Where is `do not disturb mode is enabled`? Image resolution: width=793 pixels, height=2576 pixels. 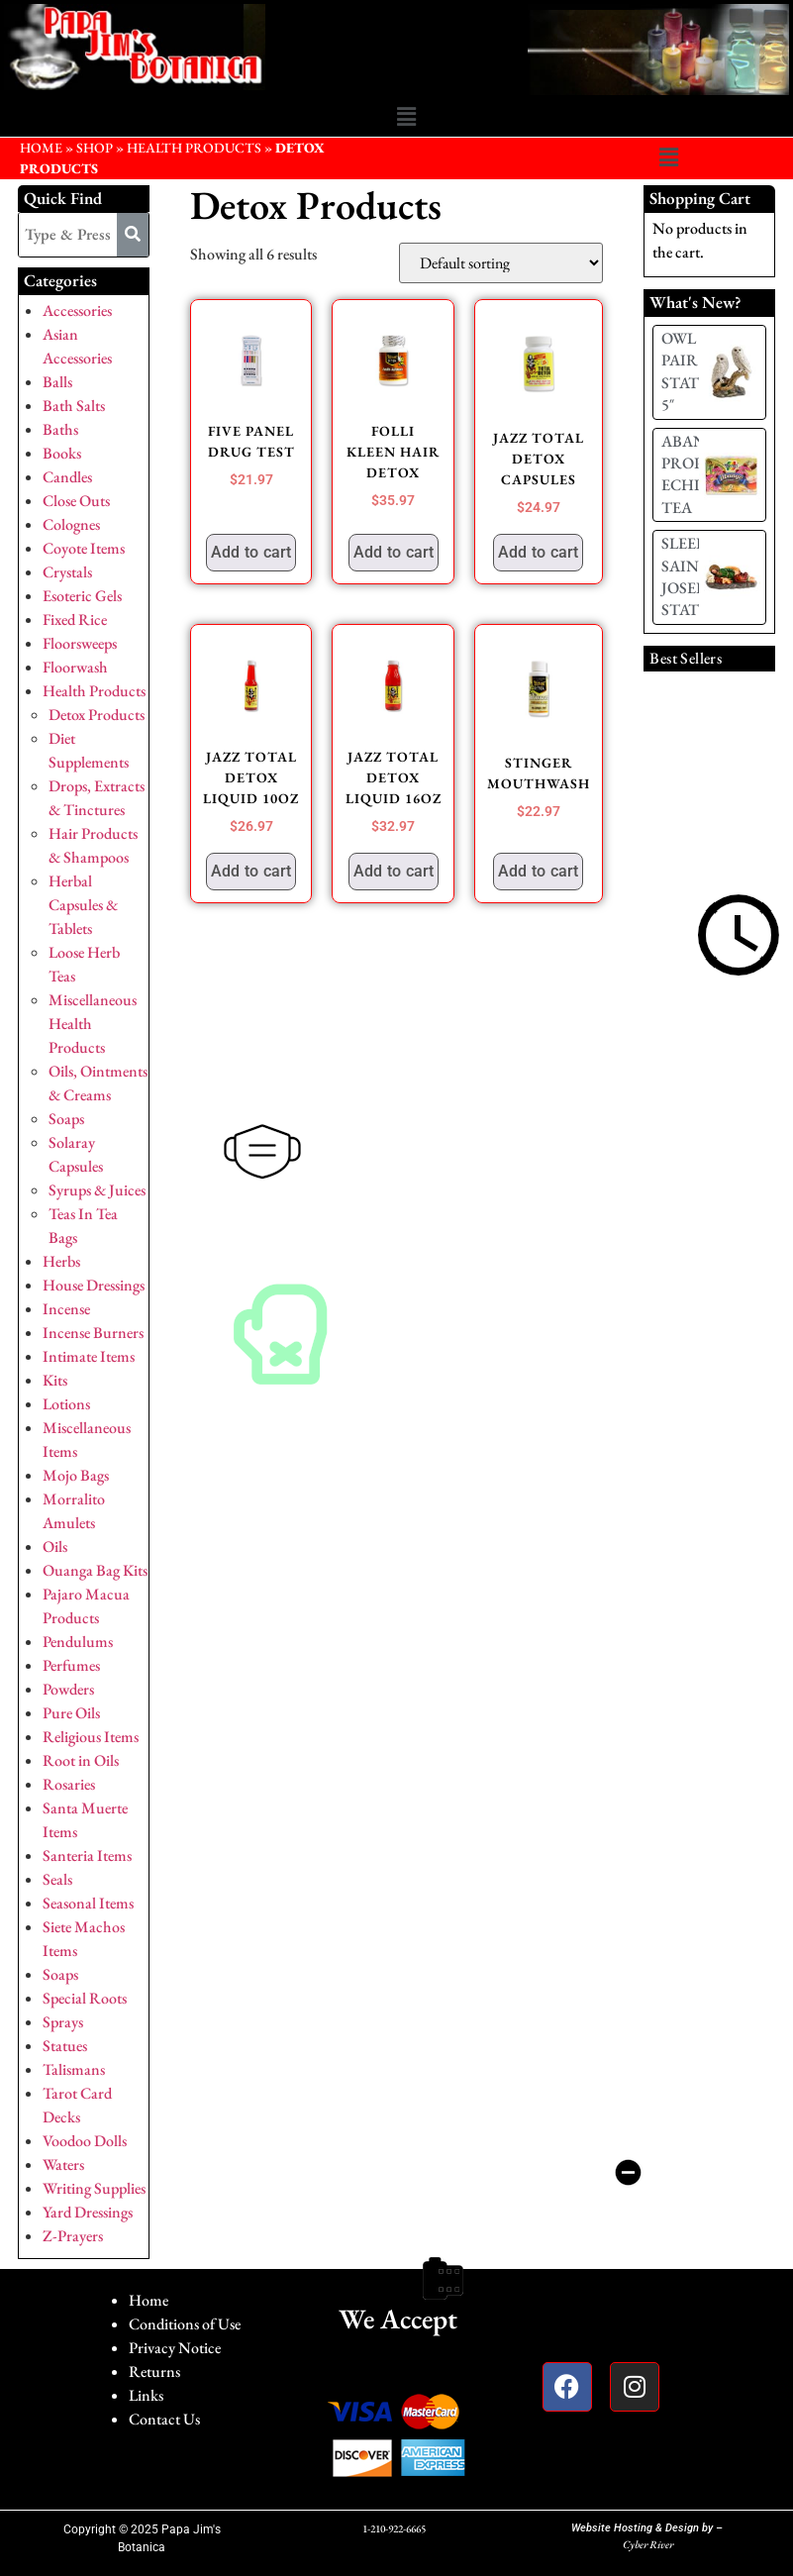 do not disturb mode is enabled is located at coordinates (628, 2172).